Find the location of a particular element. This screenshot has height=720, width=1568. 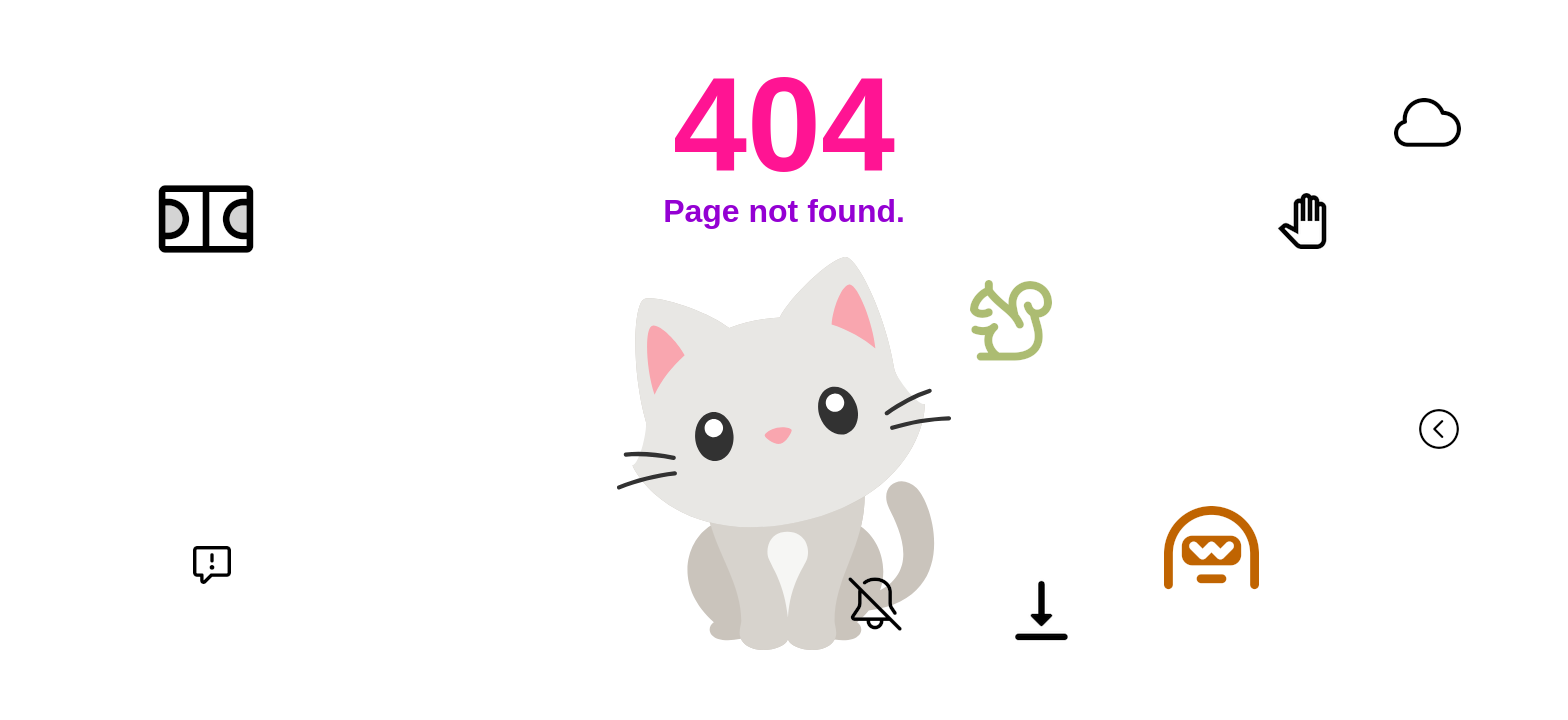

align content to the bottom edge is located at coordinates (1041, 610).